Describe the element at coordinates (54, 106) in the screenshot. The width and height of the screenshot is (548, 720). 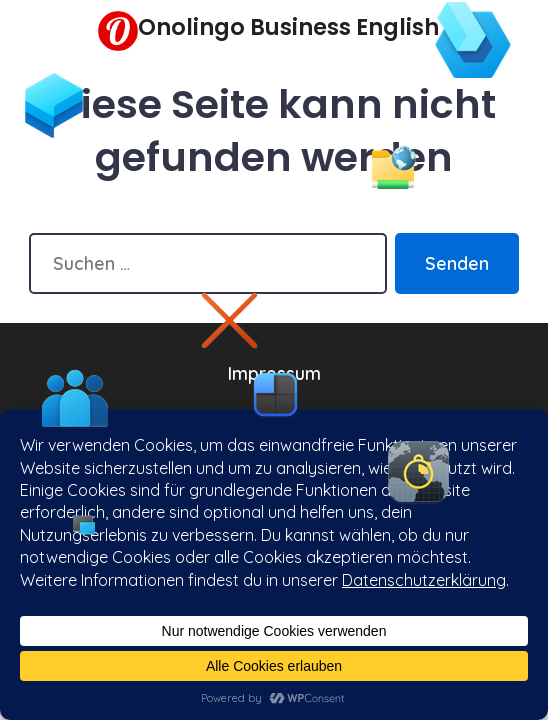
I see `open the assistant app` at that location.